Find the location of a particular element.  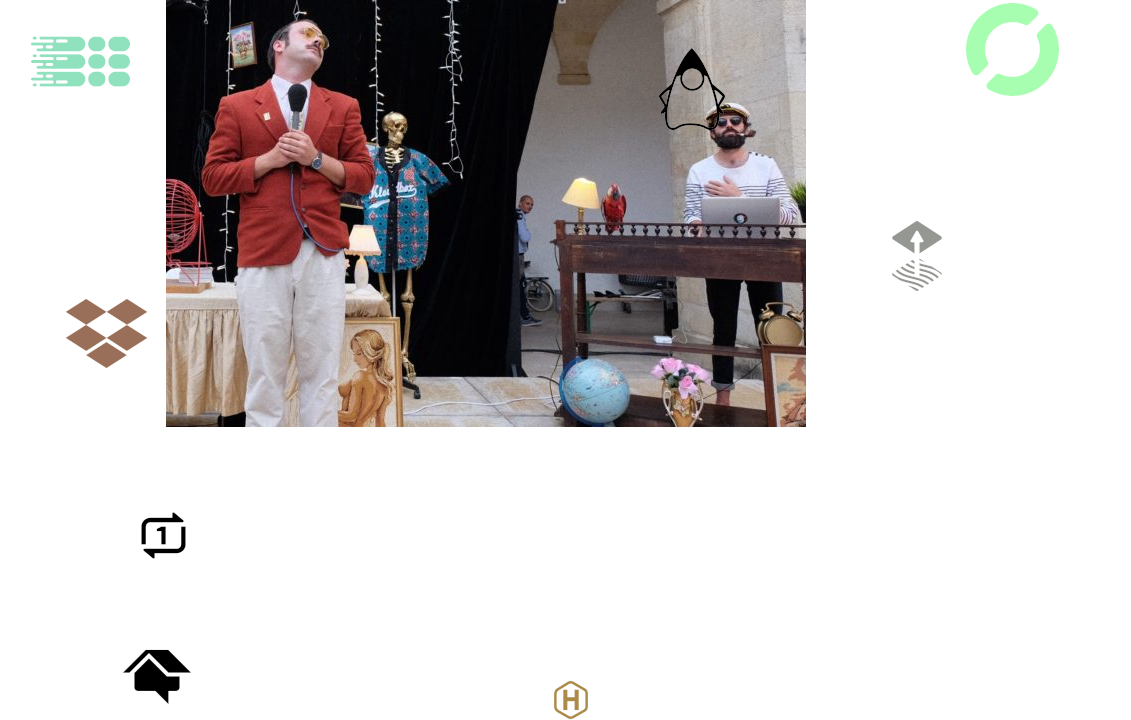

open rustdesk remote desktop application is located at coordinates (1012, 49).